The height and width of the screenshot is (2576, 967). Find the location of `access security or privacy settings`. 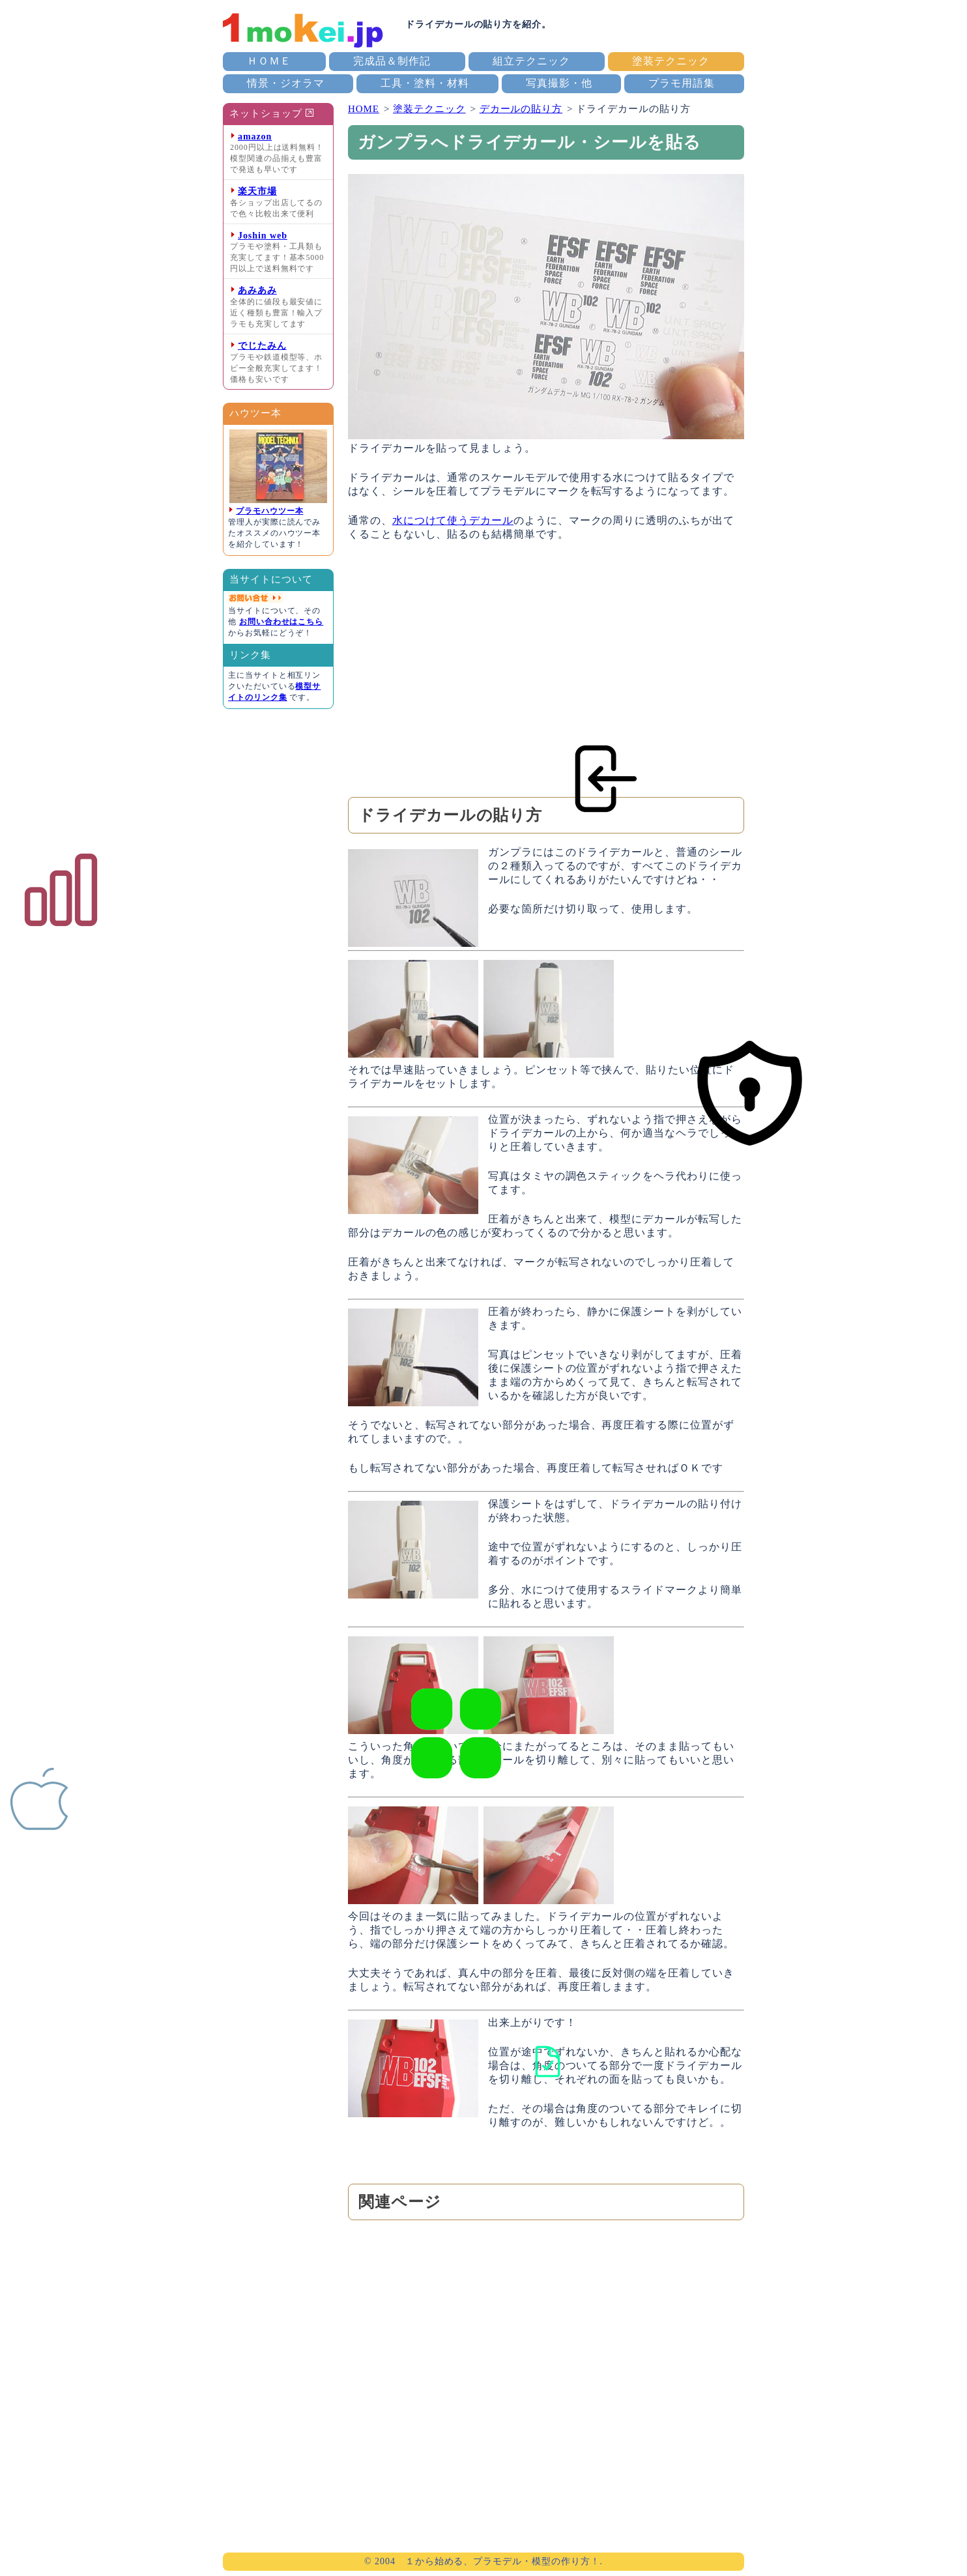

access security or privacy settings is located at coordinates (749, 1093).